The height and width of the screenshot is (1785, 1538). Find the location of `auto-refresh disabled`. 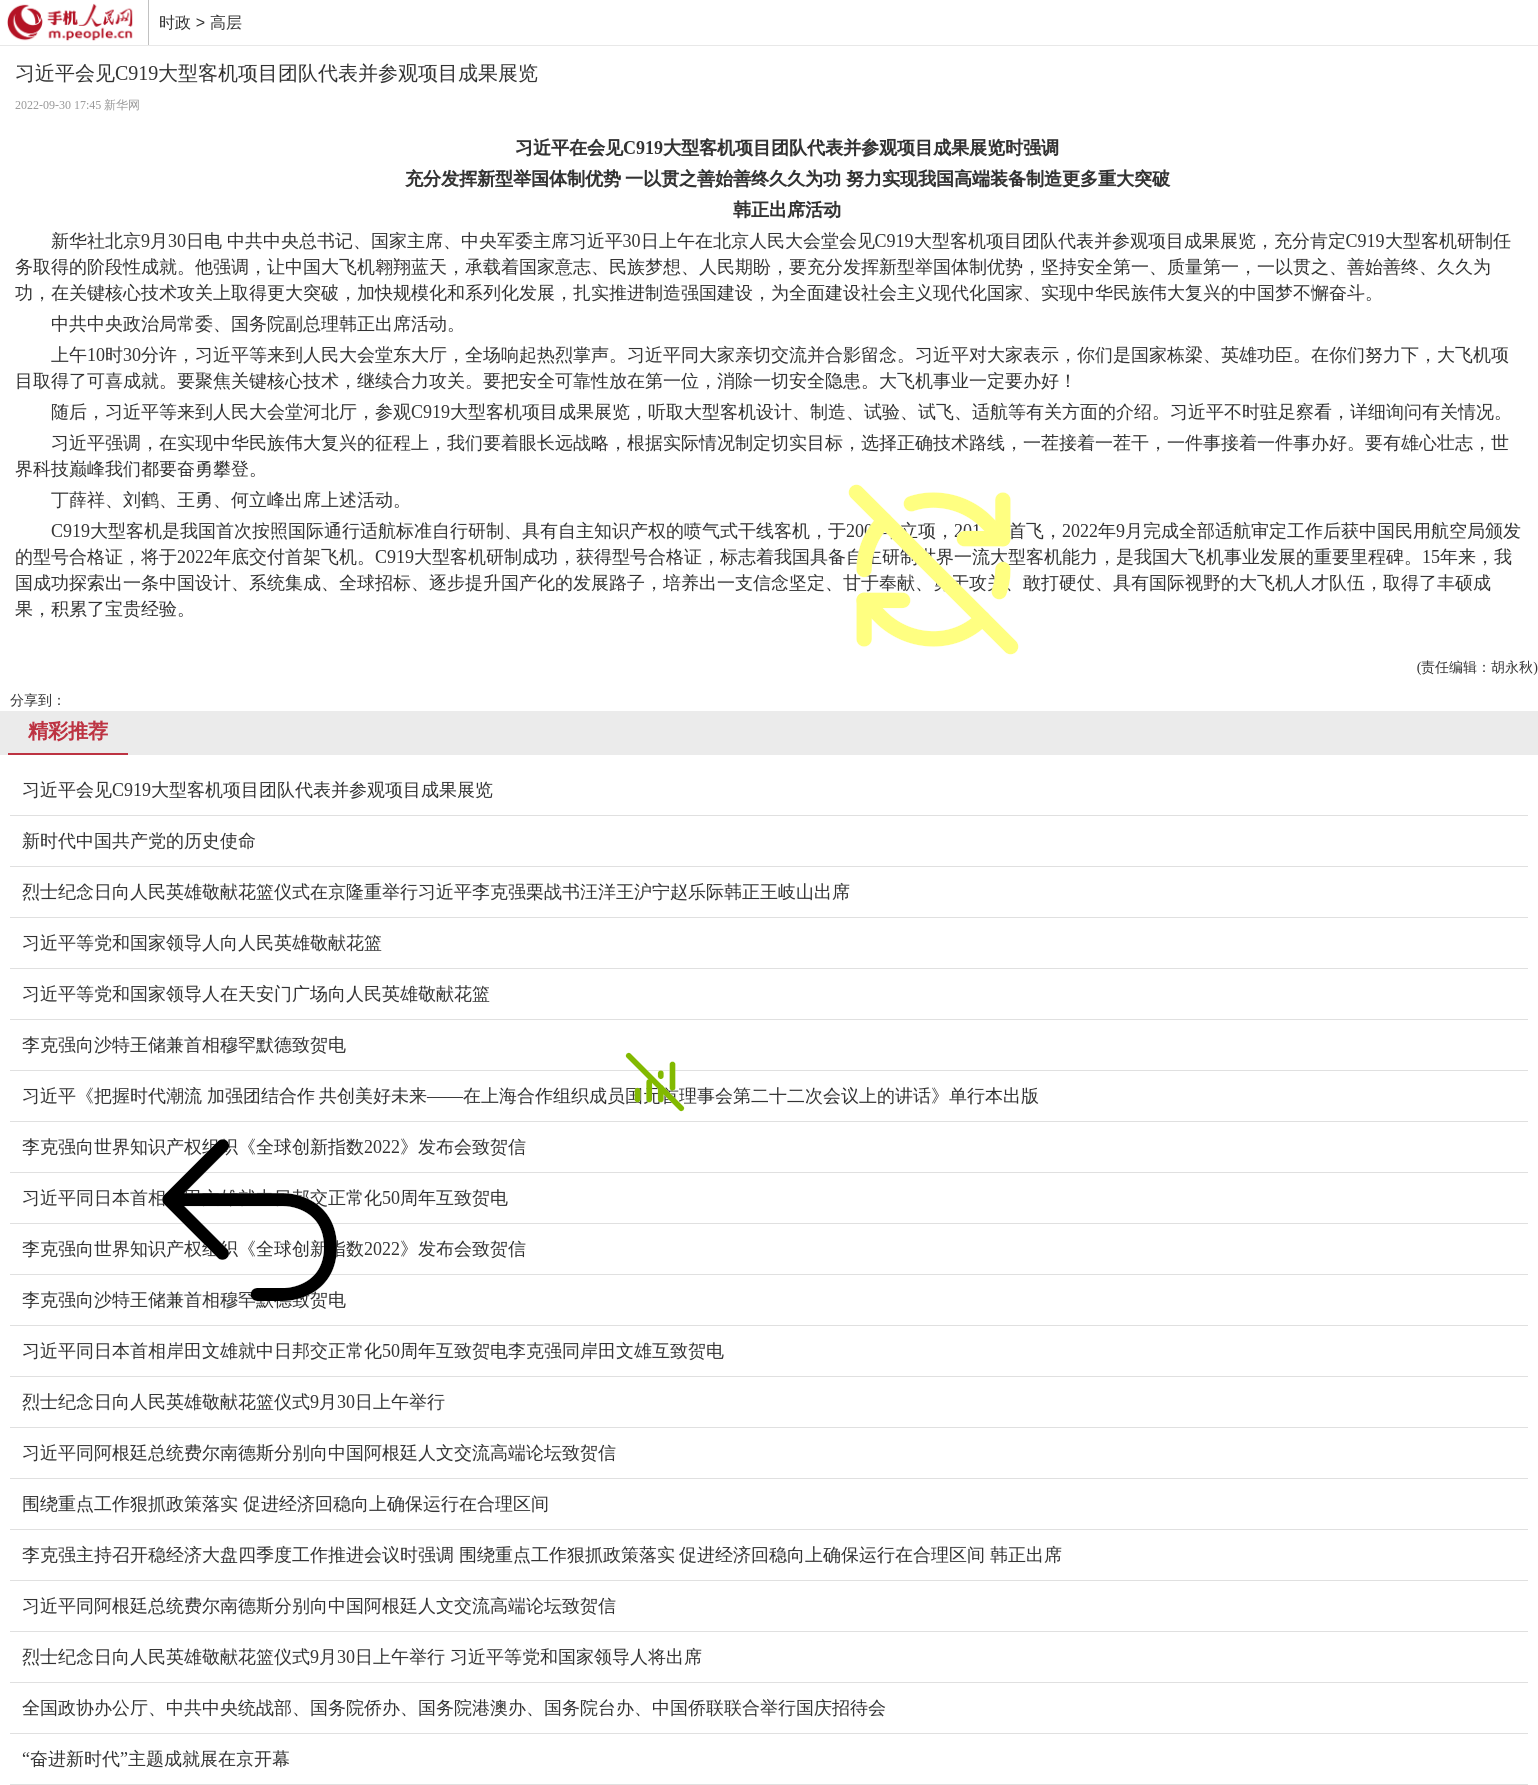

auto-refresh disabled is located at coordinates (933, 569).